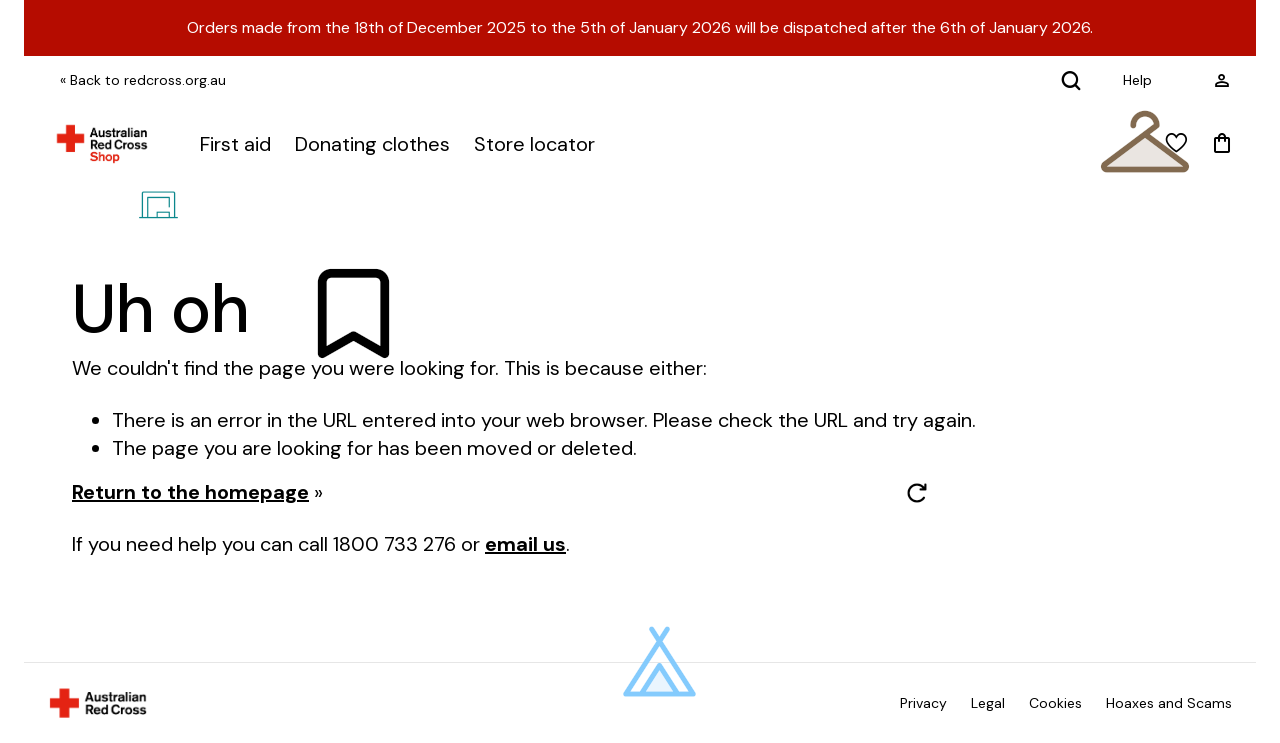 Image resolution: width=1280 pixels, height=743 pixels. Describe the element at coordinates (1145, 146) in the screenshot. I see `access wardrobe or clothing options` at that location.